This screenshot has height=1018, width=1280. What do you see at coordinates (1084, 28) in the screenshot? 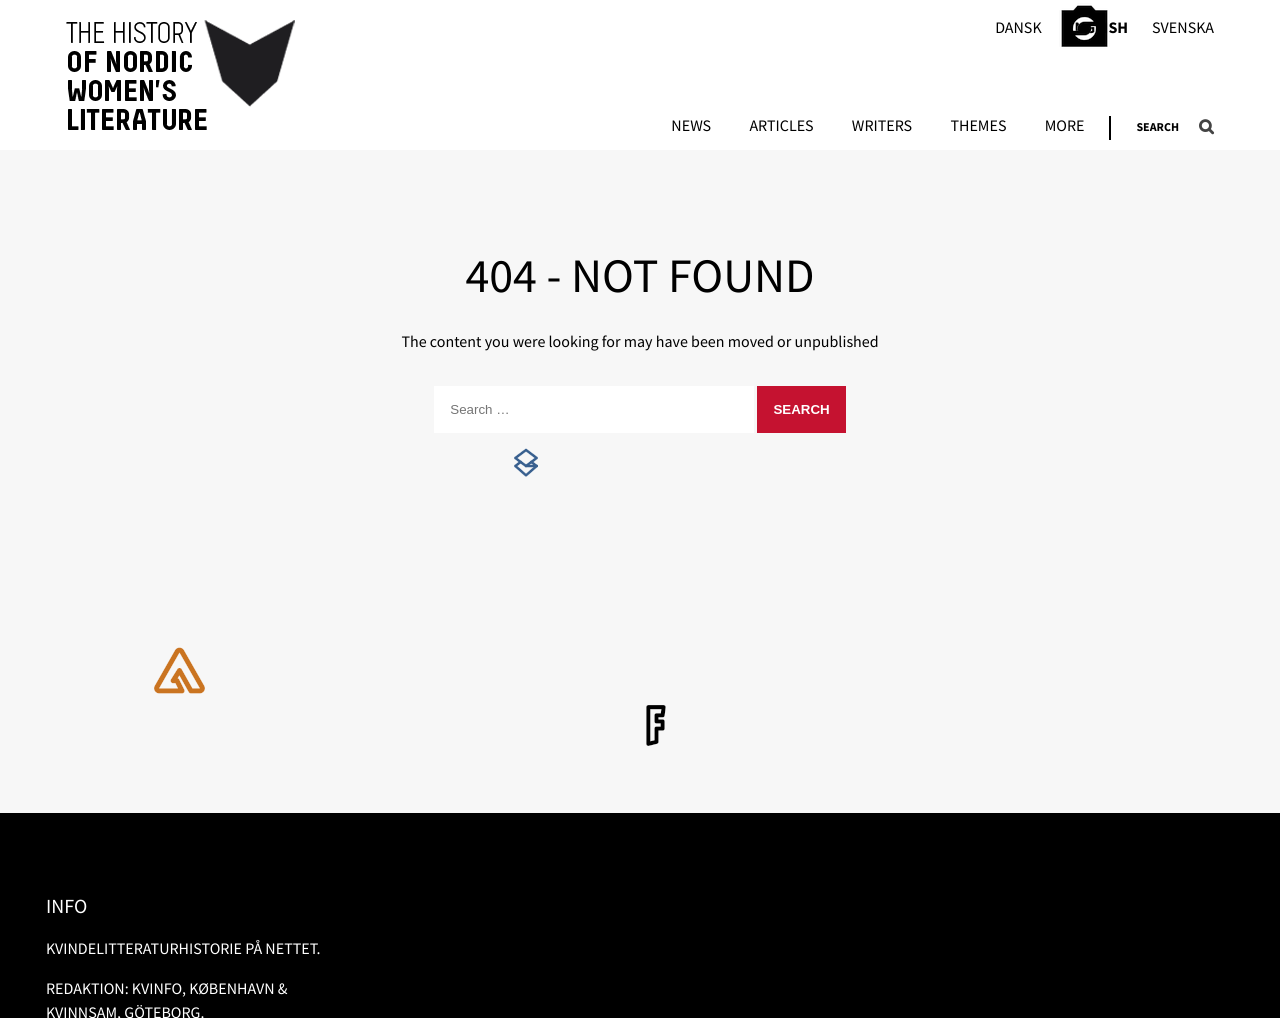
I see `switch to party mode camera filter` at bounding box center [1084, 28].